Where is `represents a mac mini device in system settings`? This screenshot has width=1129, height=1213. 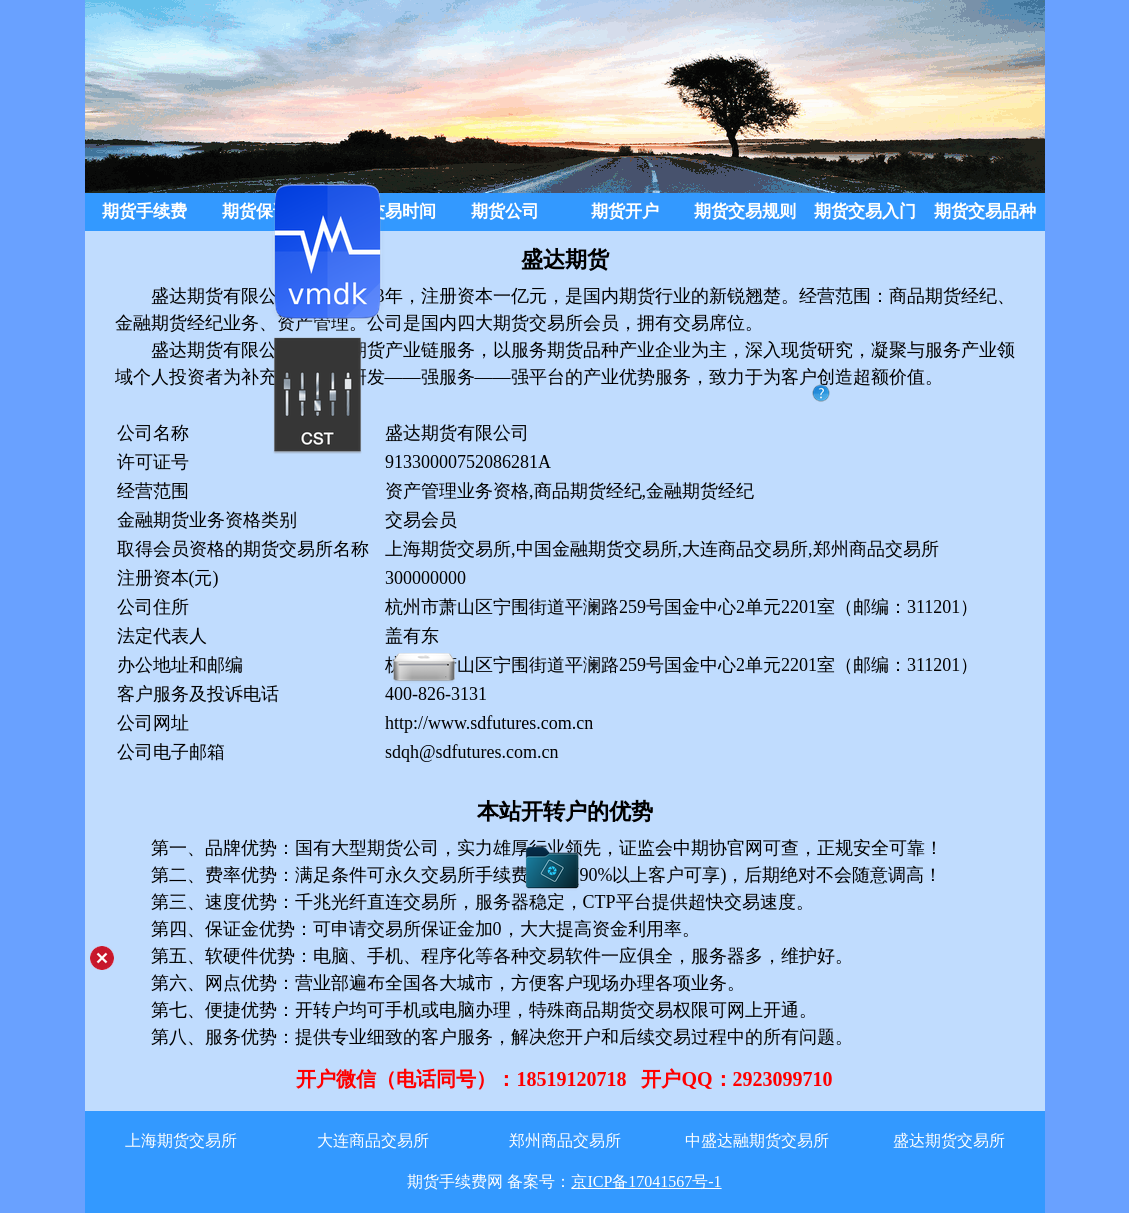
represents a mac mini device in system settings is located at coordinates (424, 662).